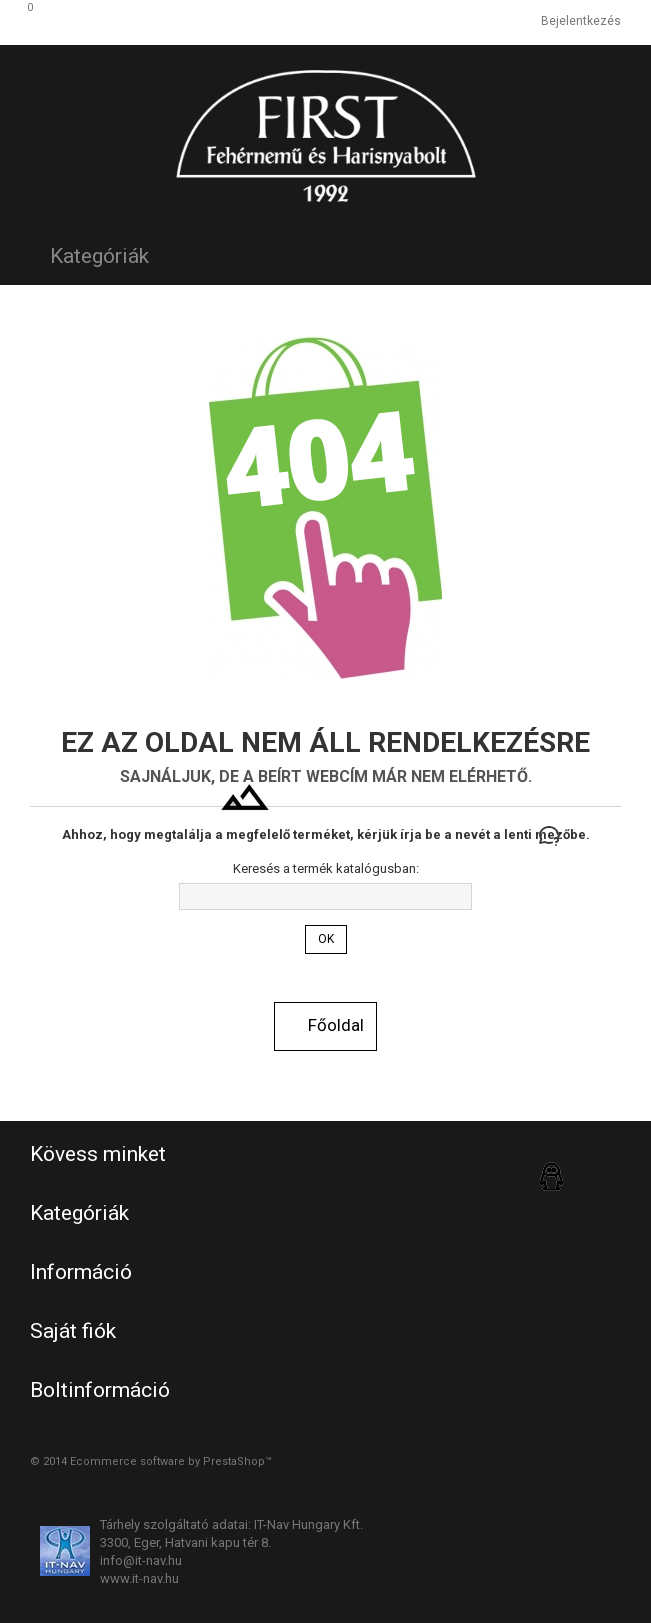  What do you see at coordinates (551, 1176) in the screenshot?
I see `open QQ messenger` at bounding box center [551, 1176].